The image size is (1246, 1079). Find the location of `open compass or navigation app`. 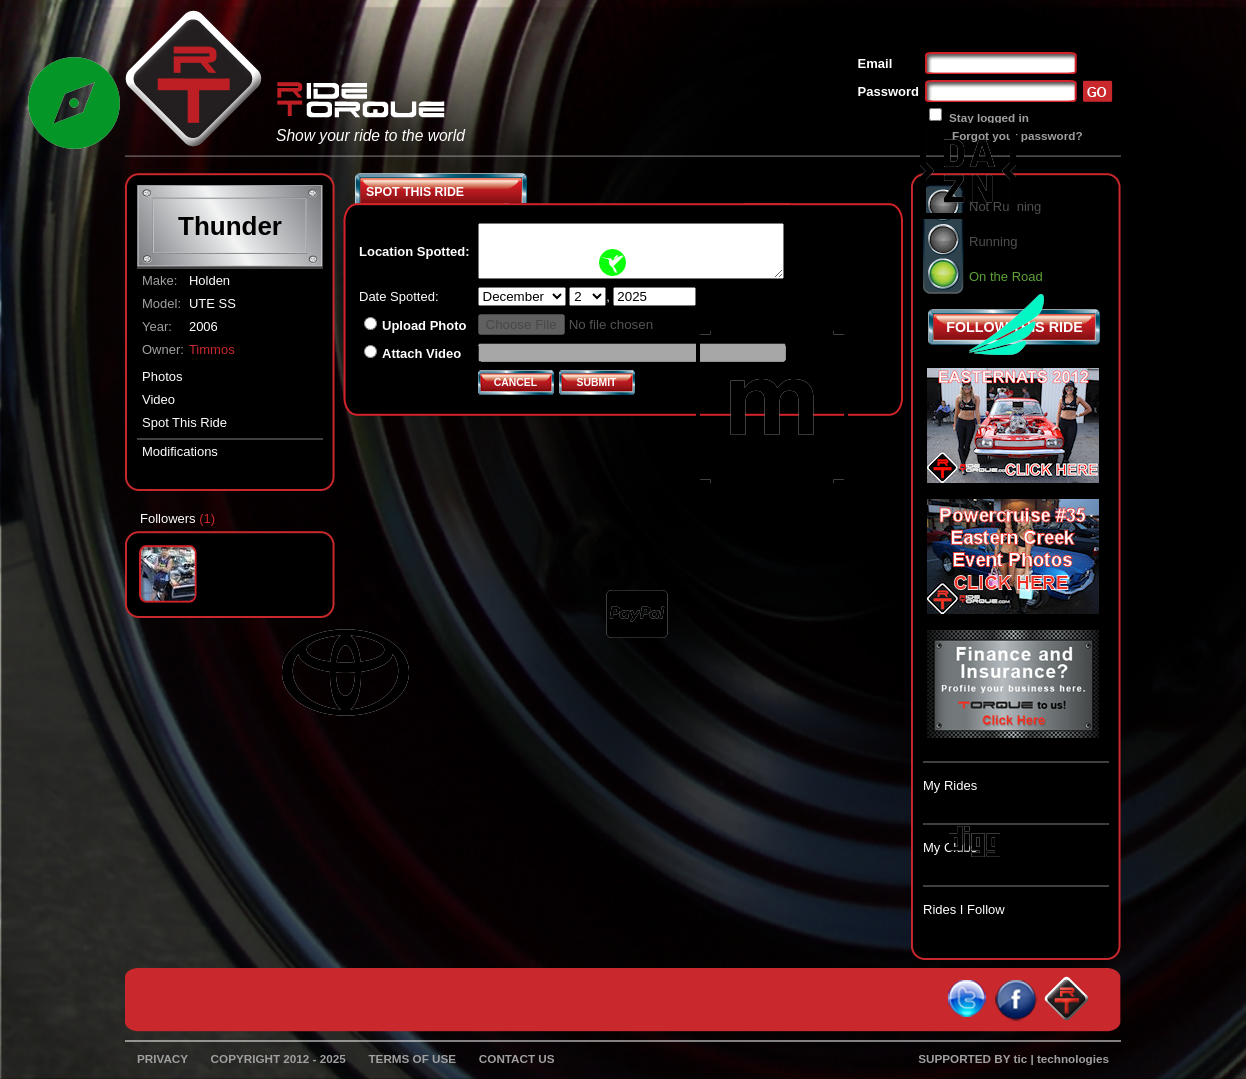

open compass or navigation app is located at coordinates (74, 103).